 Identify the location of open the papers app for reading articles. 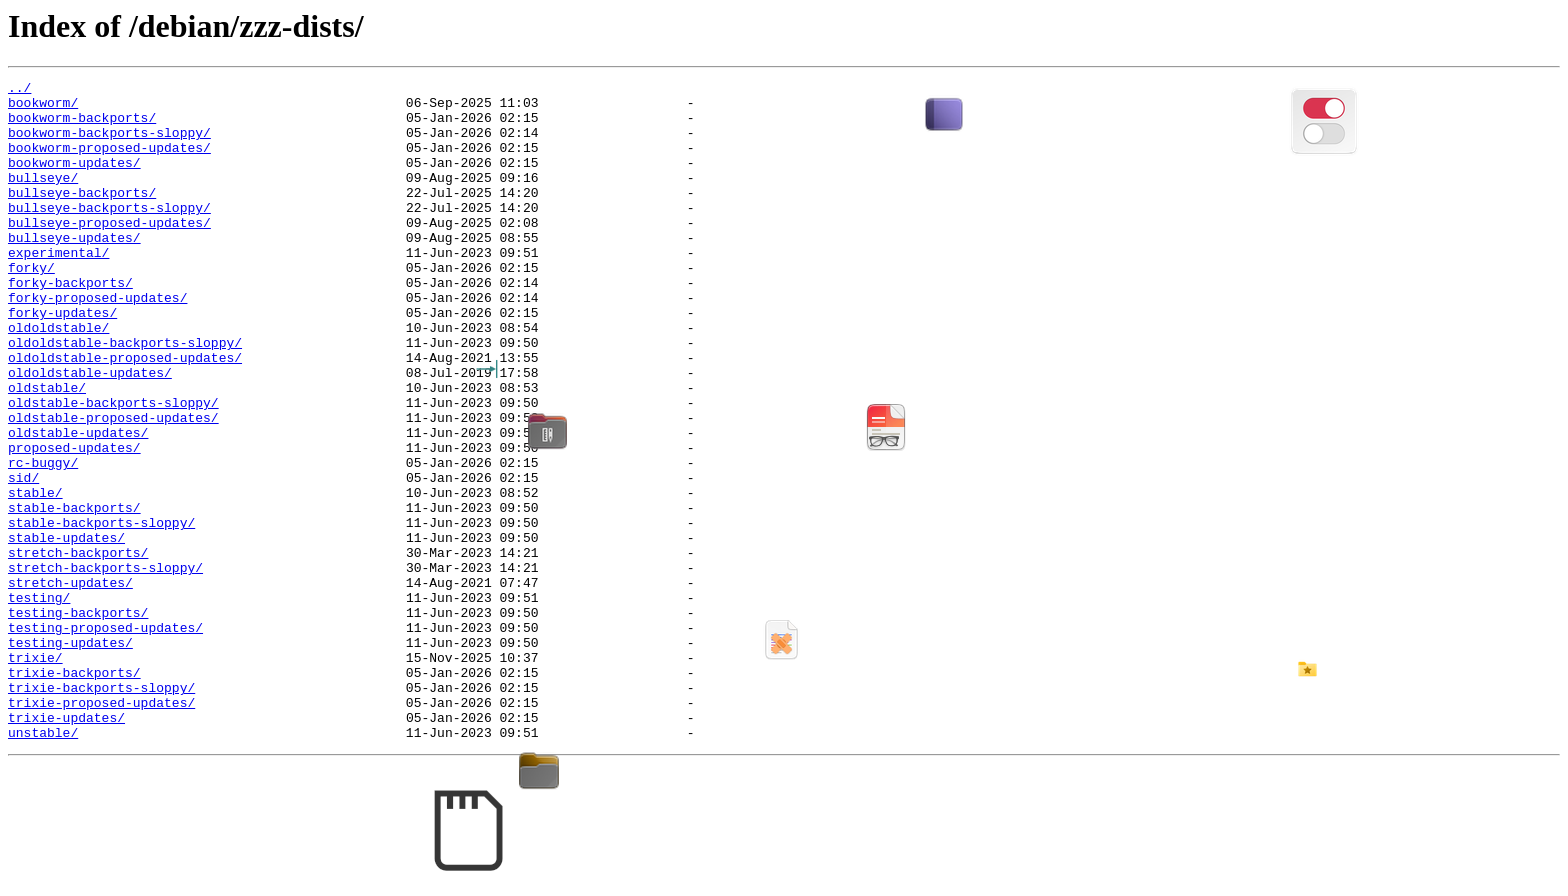
(886, 427).